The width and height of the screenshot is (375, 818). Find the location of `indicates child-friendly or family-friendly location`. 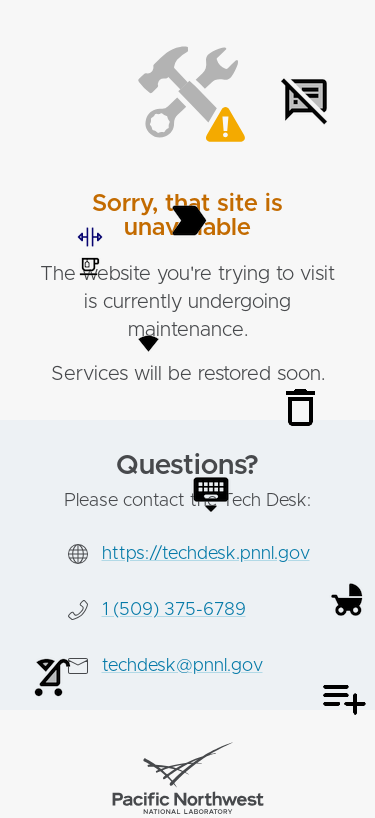

indicates child-friendly or family-friendly location is located at coordinates (347, 599).